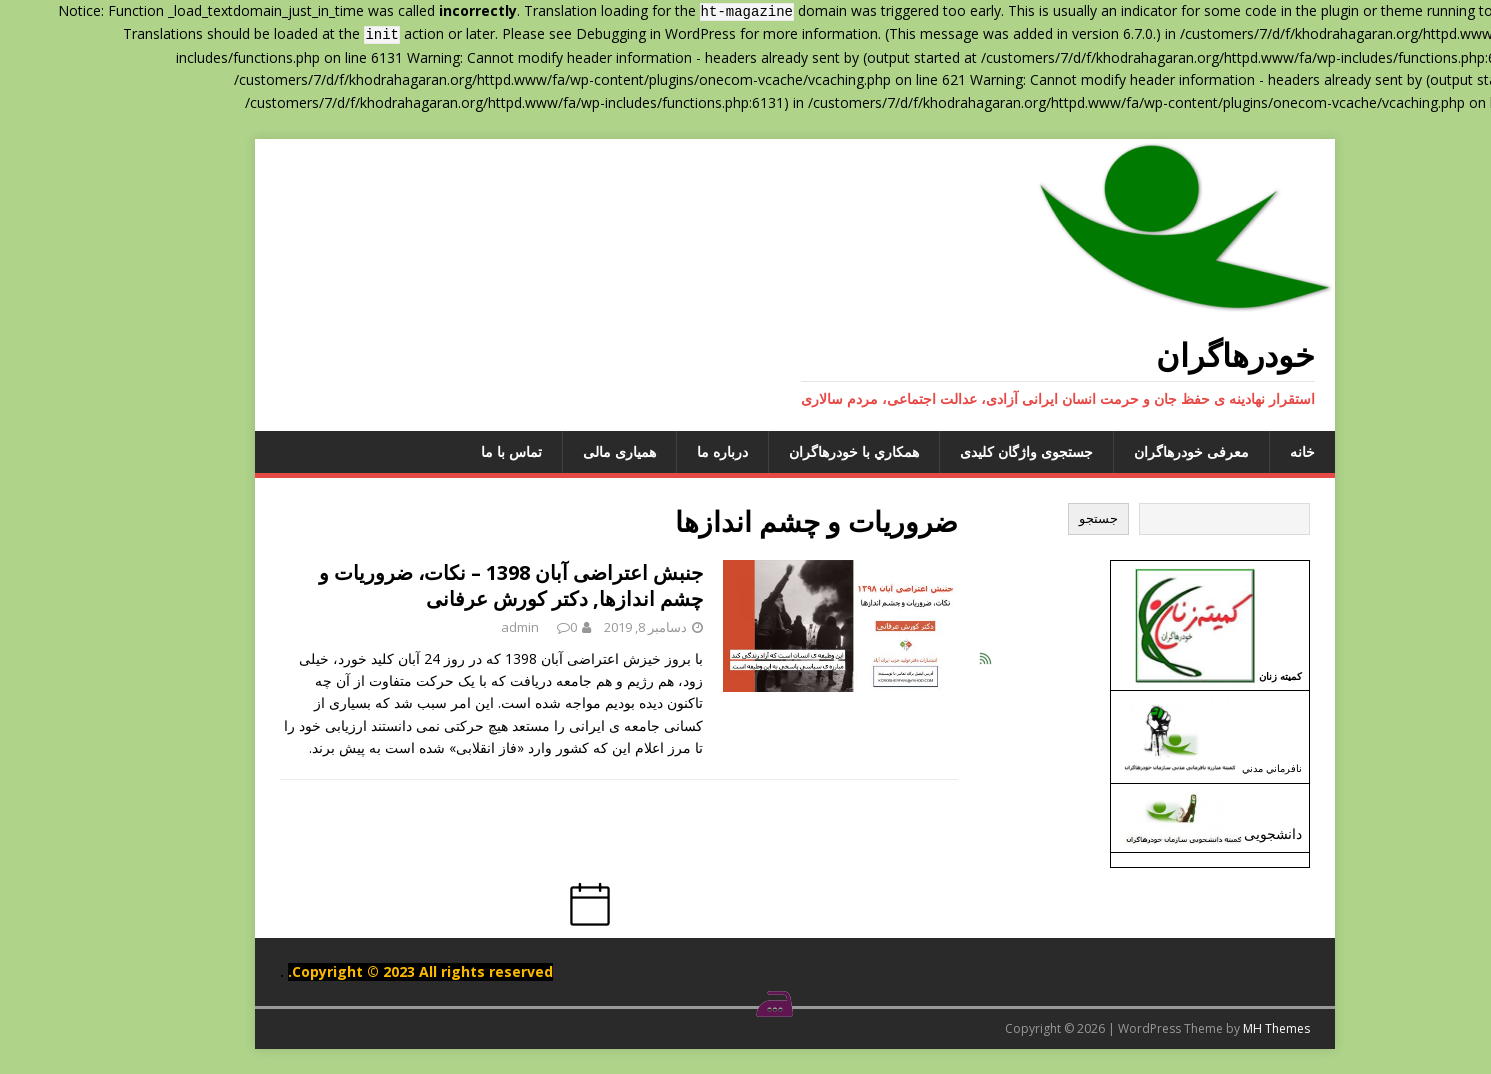  Describe the element at coordinates (985, 659) in the screenshot. I see `subscribe to RSS feed` at that location.